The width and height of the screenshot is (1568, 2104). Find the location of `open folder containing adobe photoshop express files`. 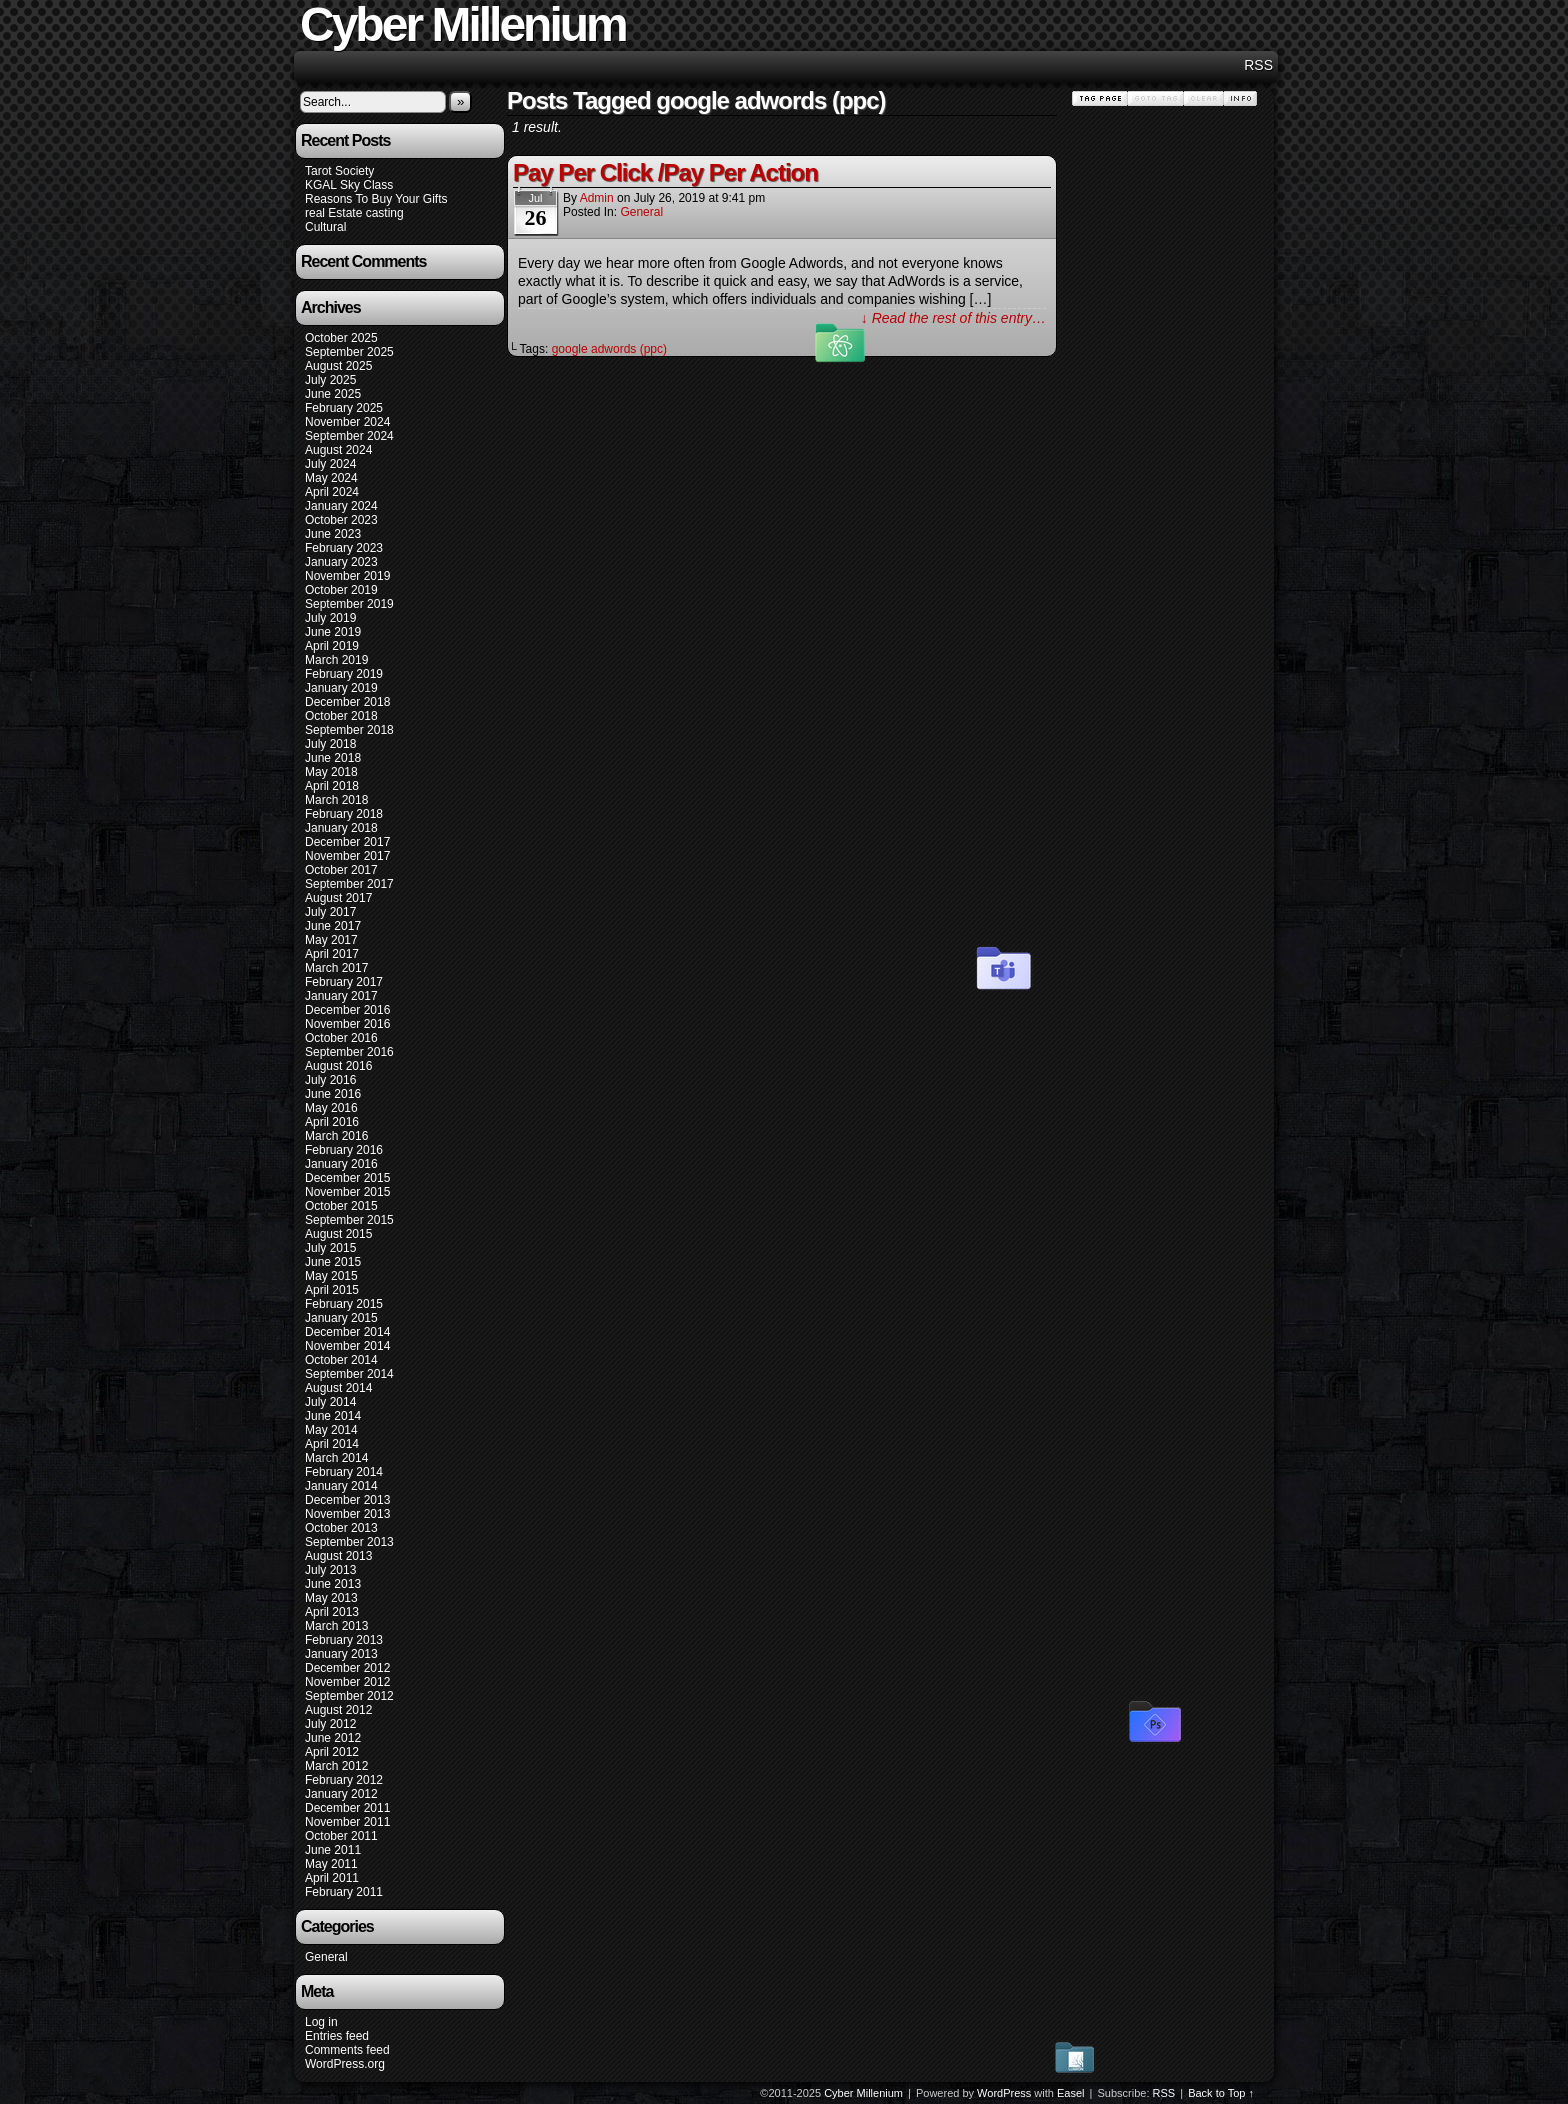

open folder containing adobe photoshop express files is located at coordinates (1155, 1723).